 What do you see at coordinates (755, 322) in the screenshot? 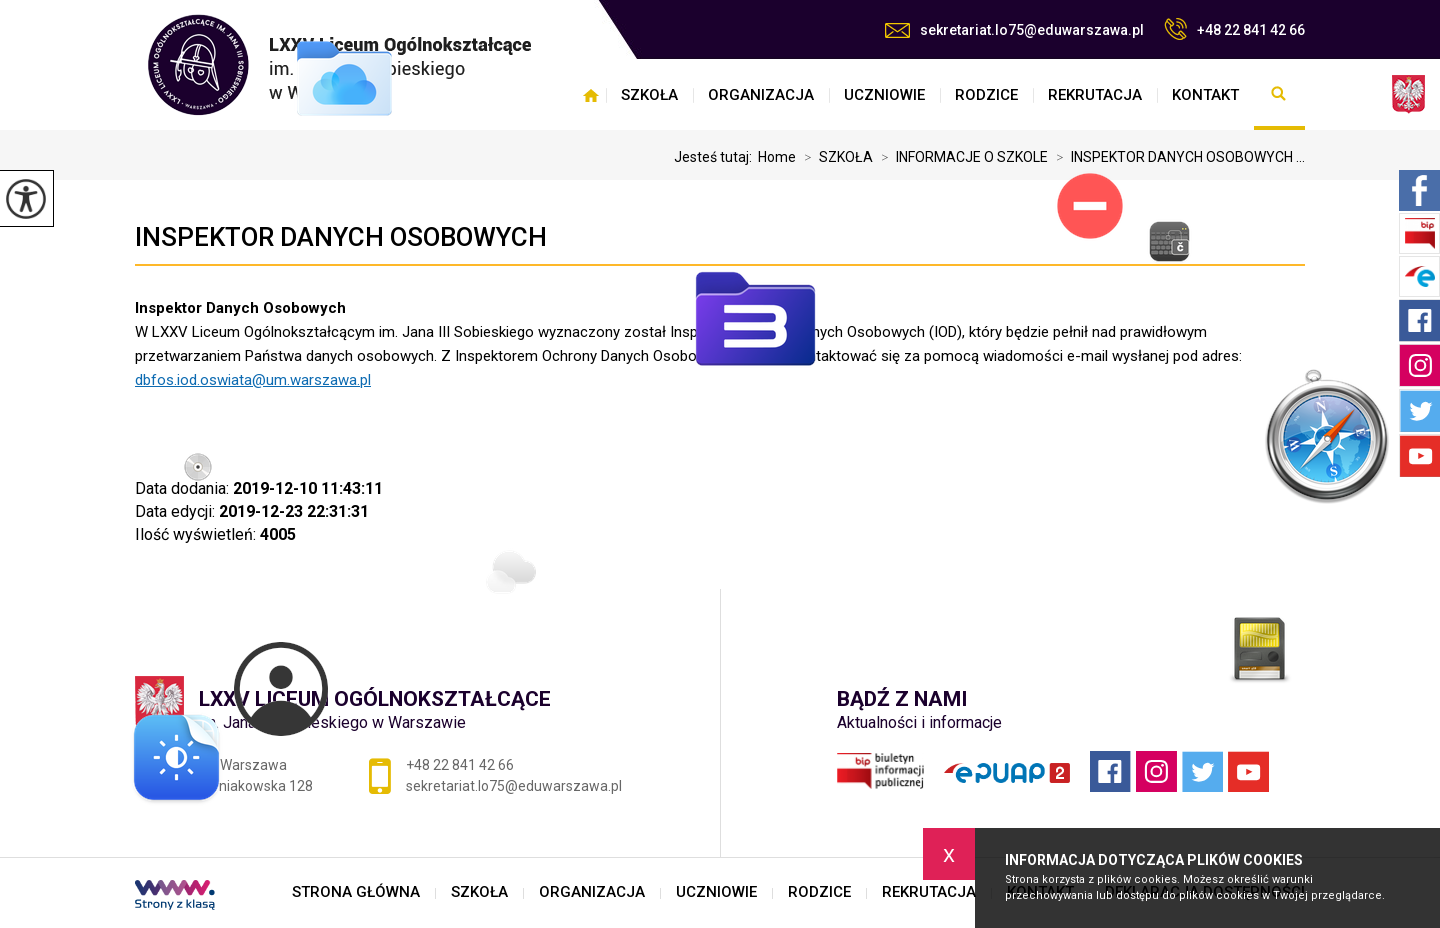
I see `rpcs3 emulator folder` at bounding box center [755, 322].